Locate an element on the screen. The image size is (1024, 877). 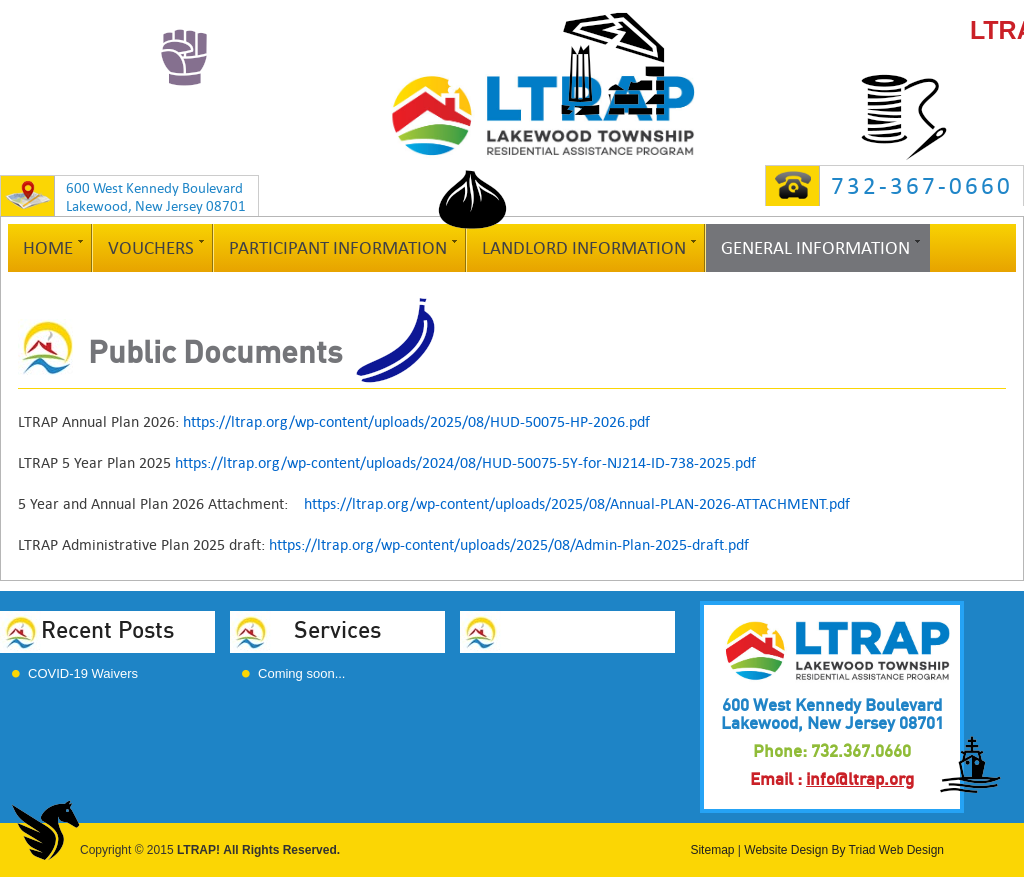
select dumpling or bao item in a food game is located at coordinates (472, 199).